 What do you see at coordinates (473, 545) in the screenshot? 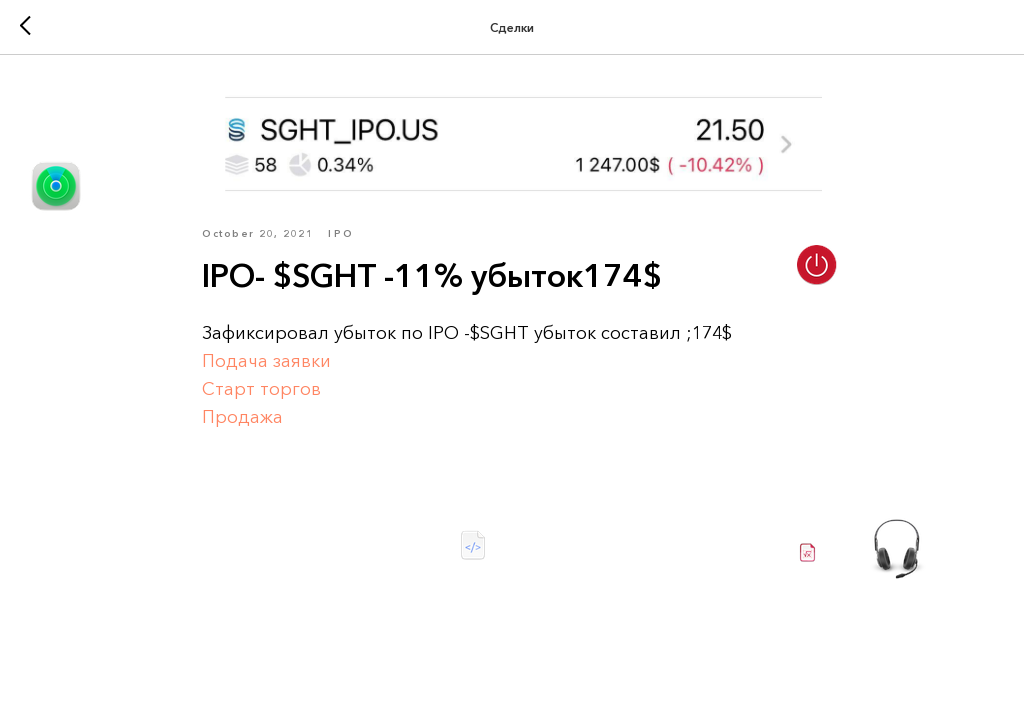
I see `an HTML or web page file` at bounding box center [473, 545].